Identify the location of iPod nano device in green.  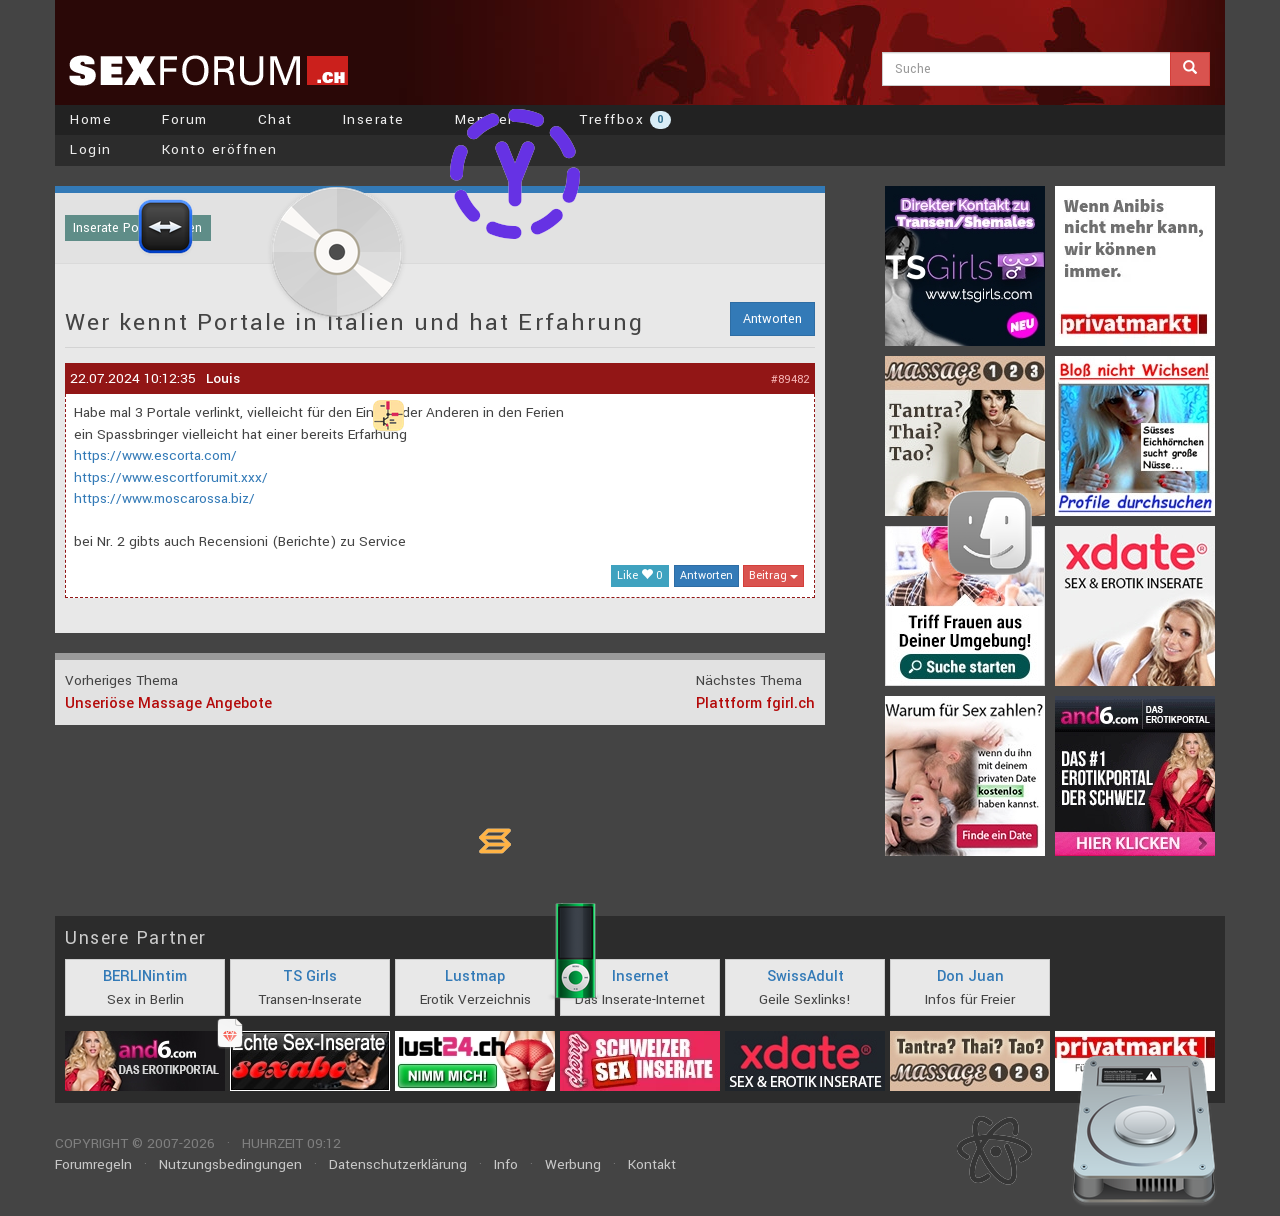
(575, 952).